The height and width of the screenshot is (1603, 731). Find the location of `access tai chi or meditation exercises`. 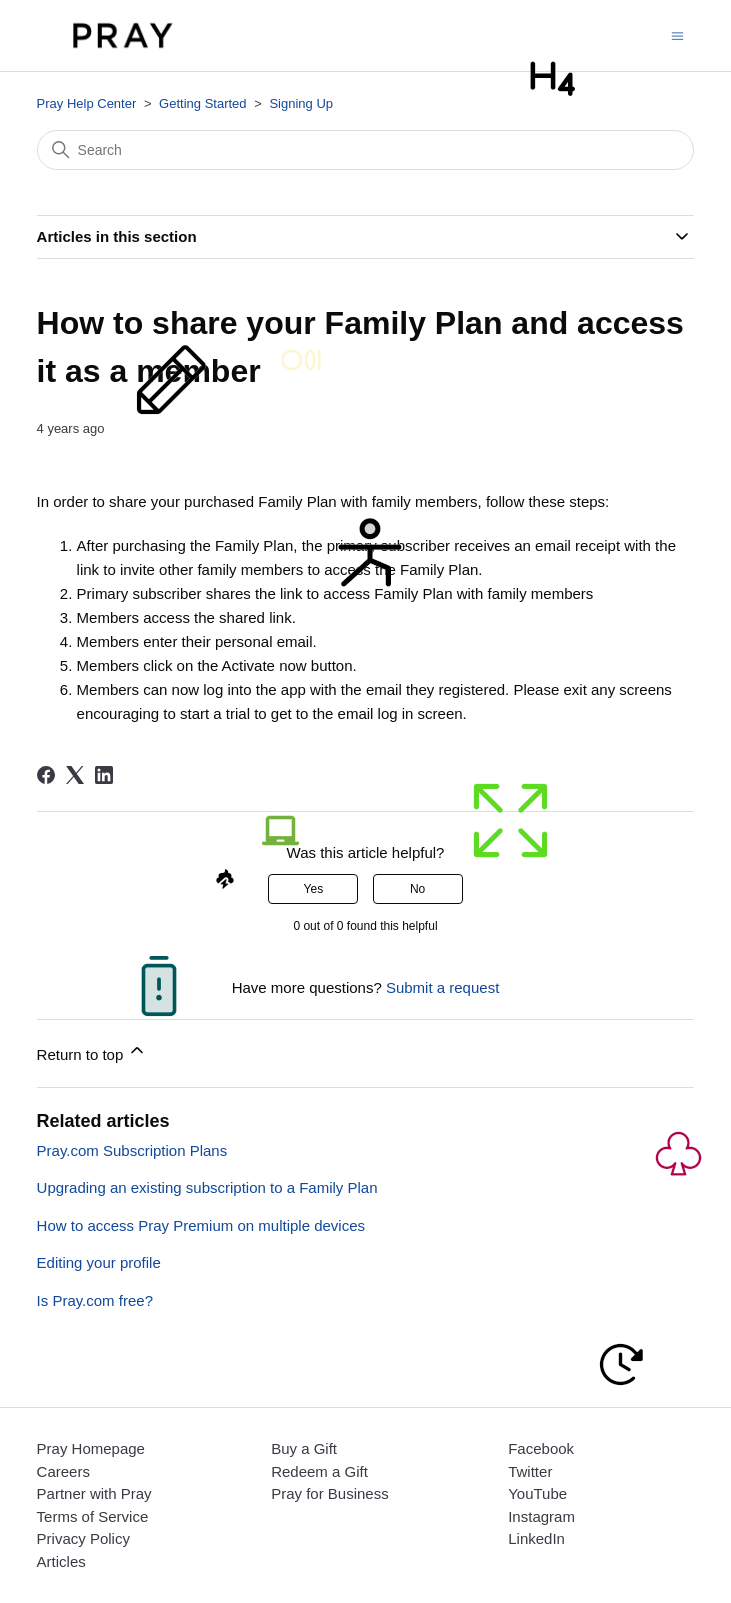

access tai chi or meditation exercises is located at coordinates (370, 555).